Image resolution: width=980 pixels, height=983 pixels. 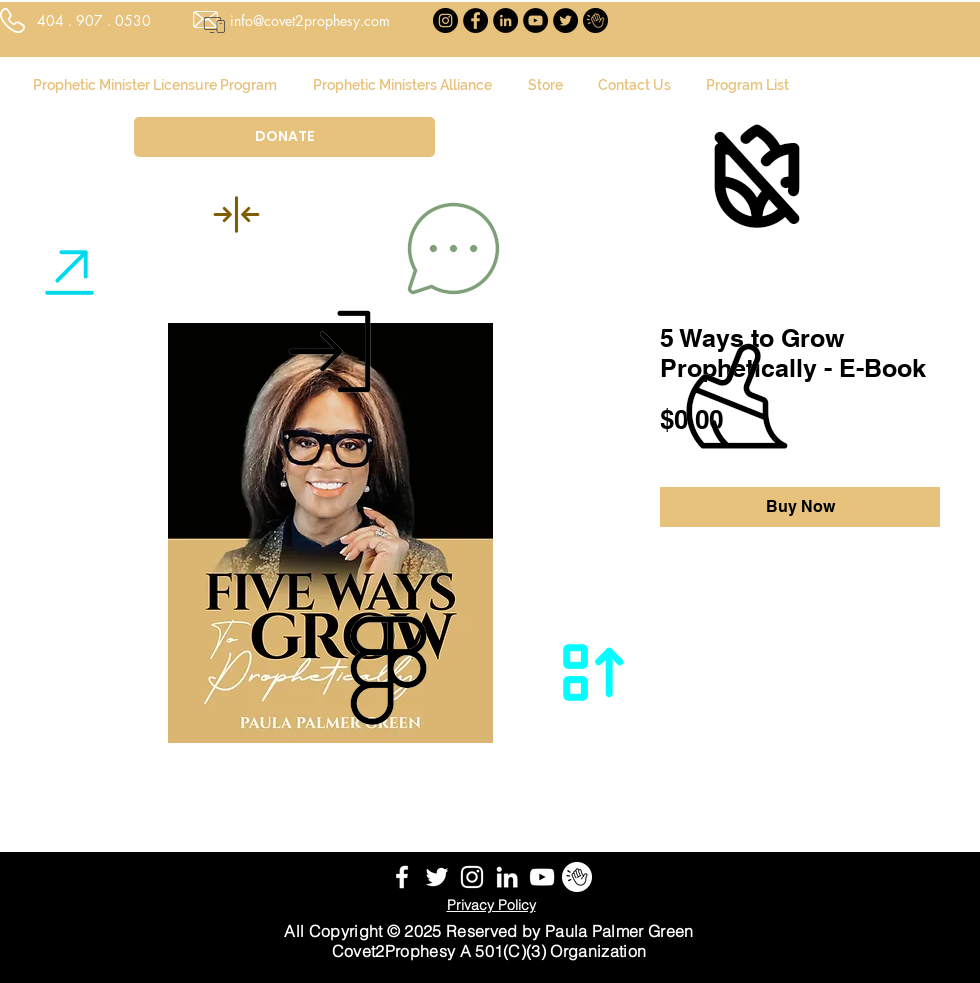 What do you see at coordinates (453, 248) in the screenshot?
I see `open chat or messaging` at bounding box center [453, 248].